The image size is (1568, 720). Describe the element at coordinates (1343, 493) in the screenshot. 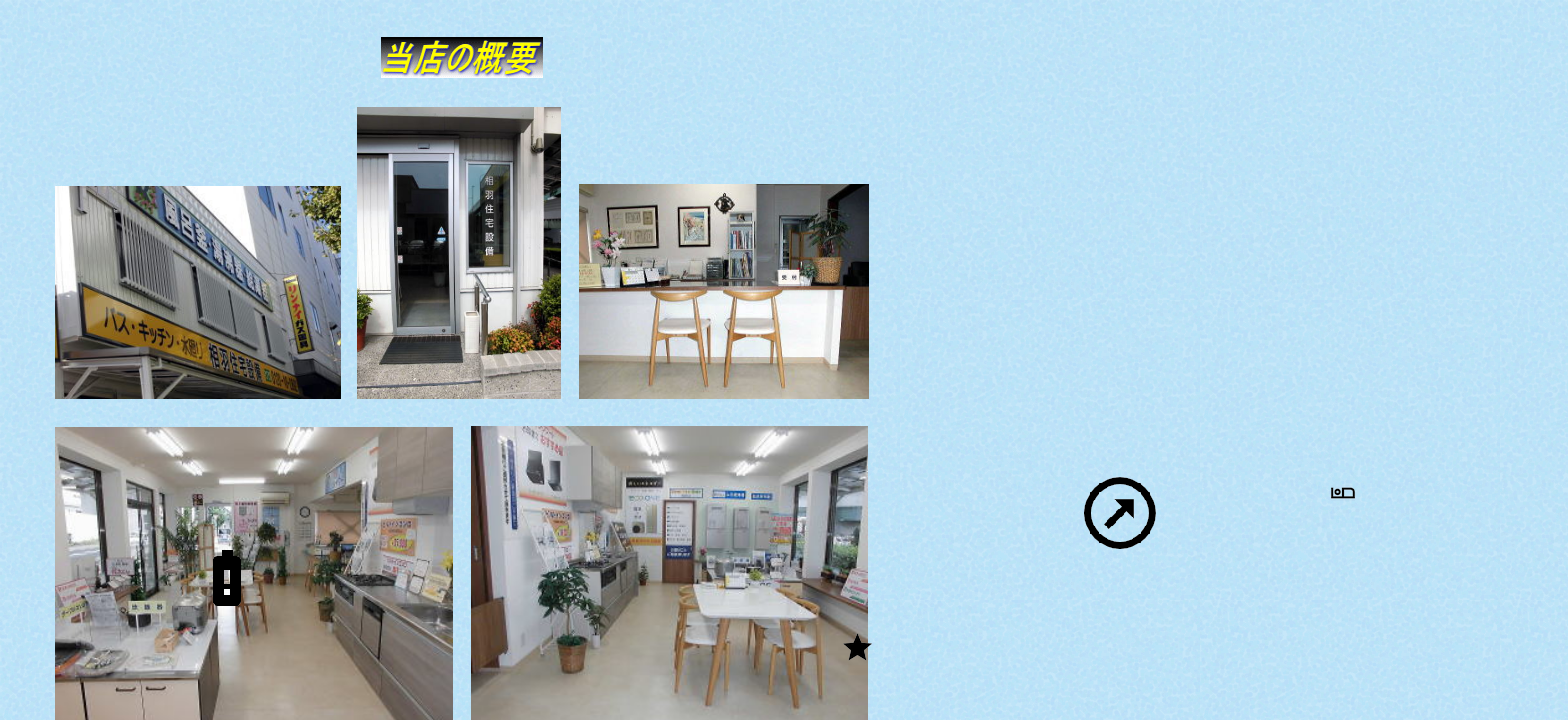

I see `select a private suite seat option` at that location.